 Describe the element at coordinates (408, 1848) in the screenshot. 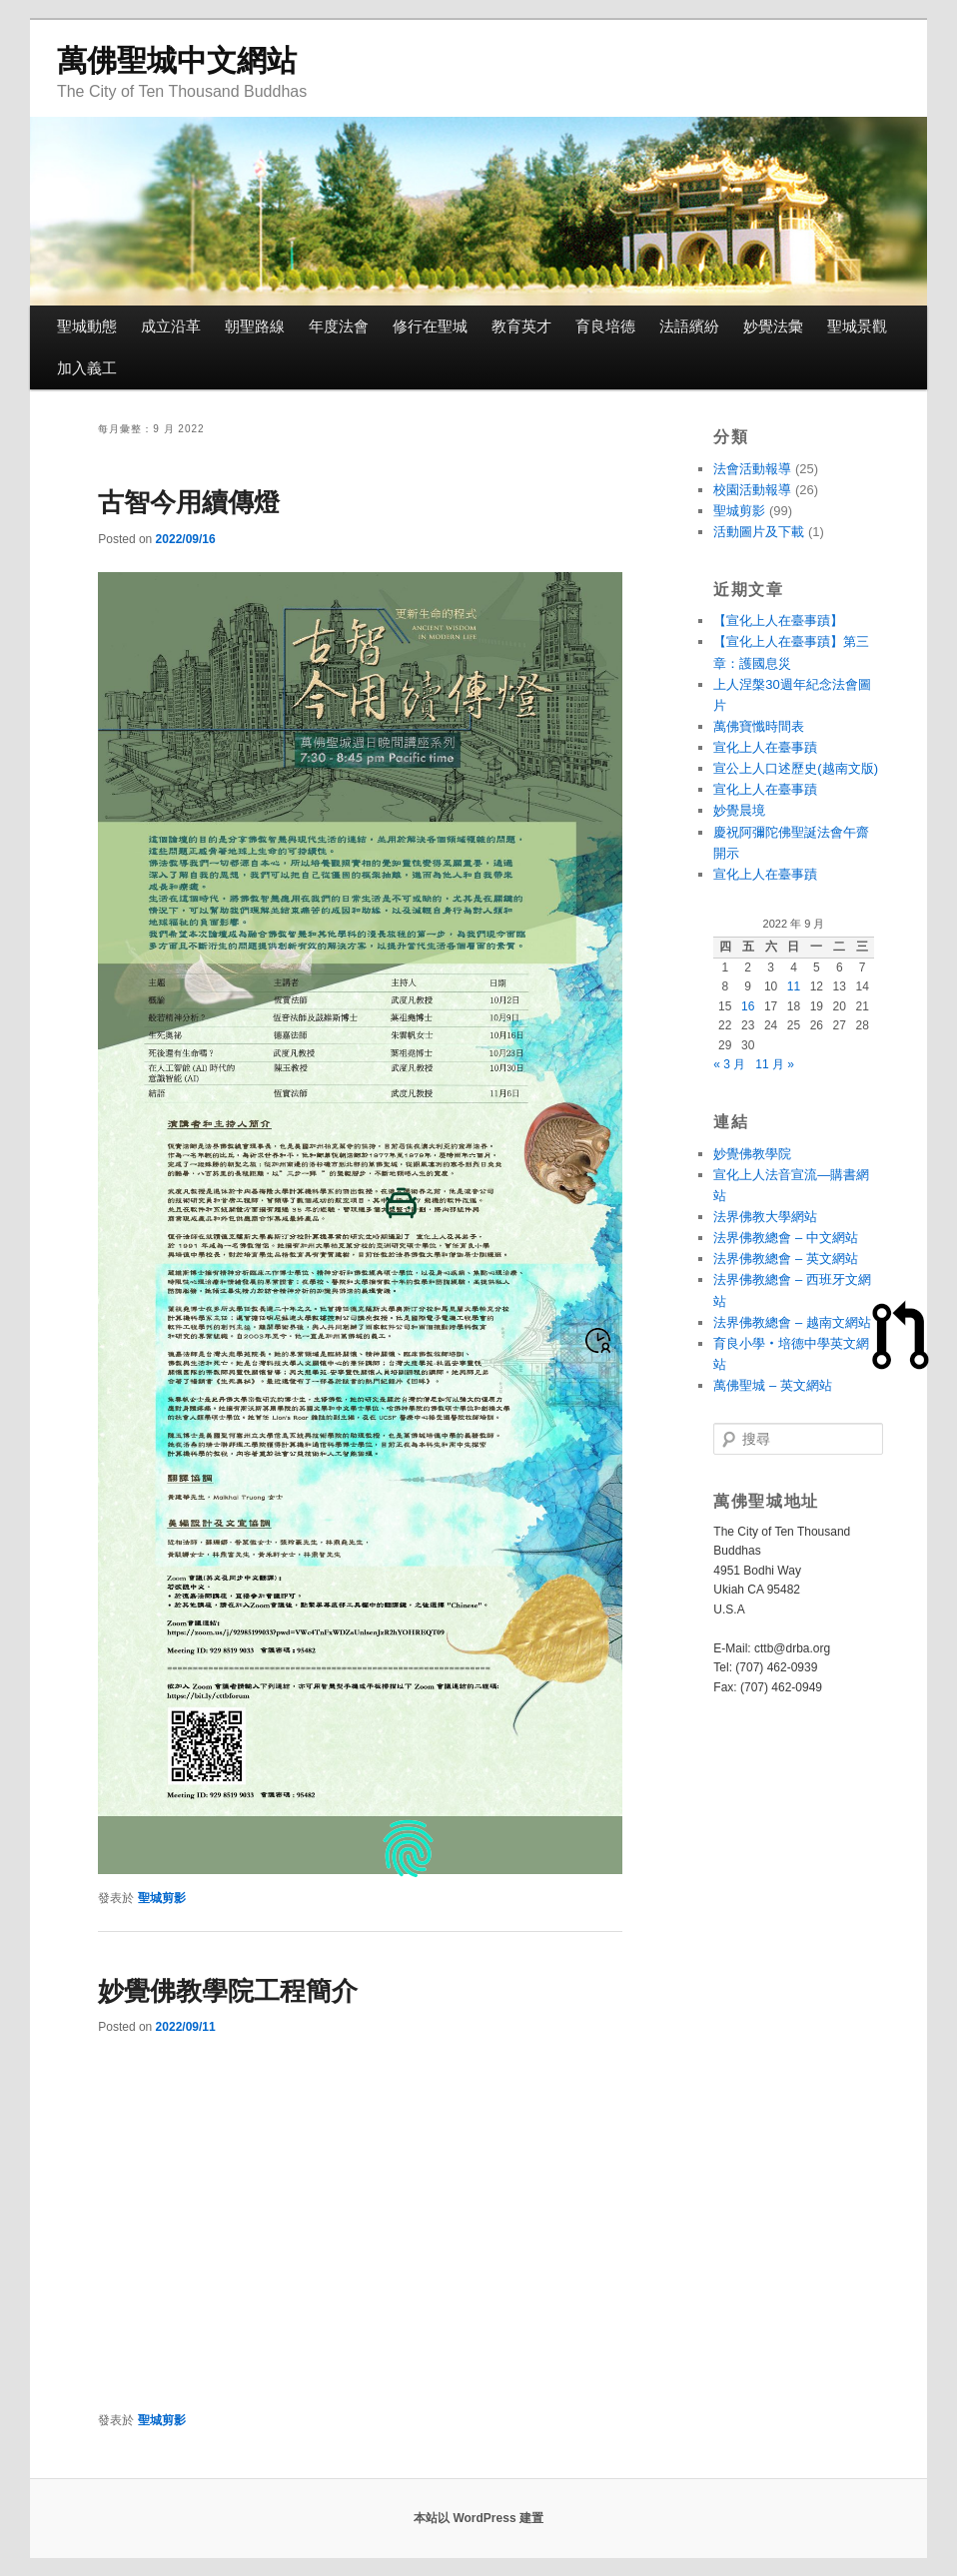

I see `authenticate with fingerprint` at that location.